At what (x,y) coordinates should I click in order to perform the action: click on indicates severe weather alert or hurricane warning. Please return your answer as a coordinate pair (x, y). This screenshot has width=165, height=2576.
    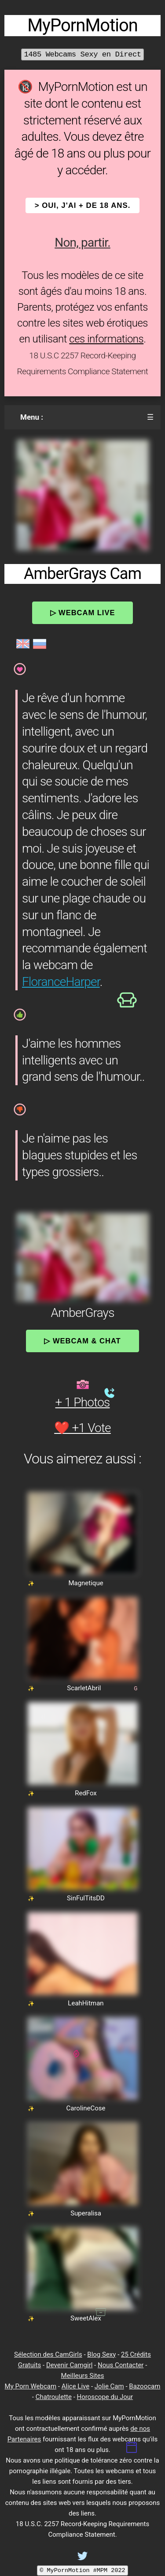
    Looking at the image, I should click on (76, 2053).